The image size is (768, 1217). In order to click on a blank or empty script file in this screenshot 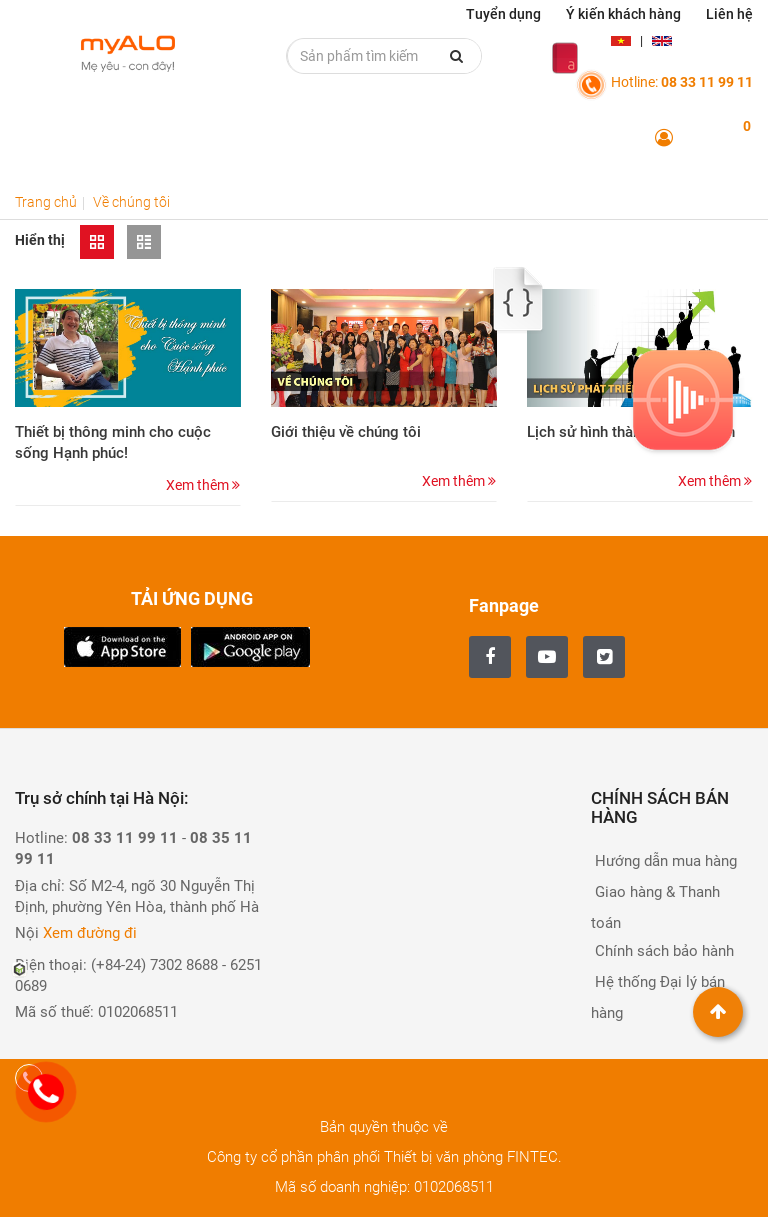, I will do `click(518, 300)`.